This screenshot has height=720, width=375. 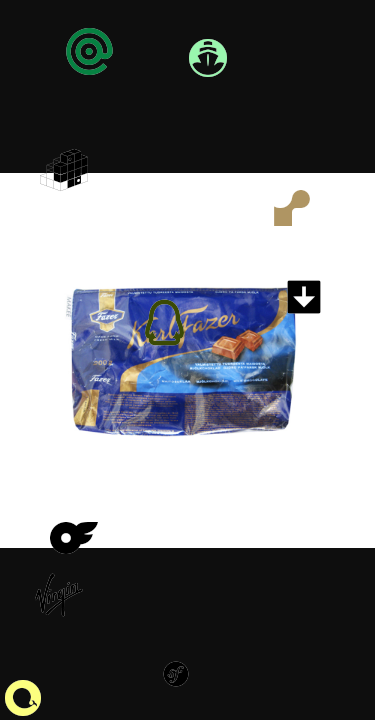 I want to click on symfony framework logo, so click(x=176, y=674).